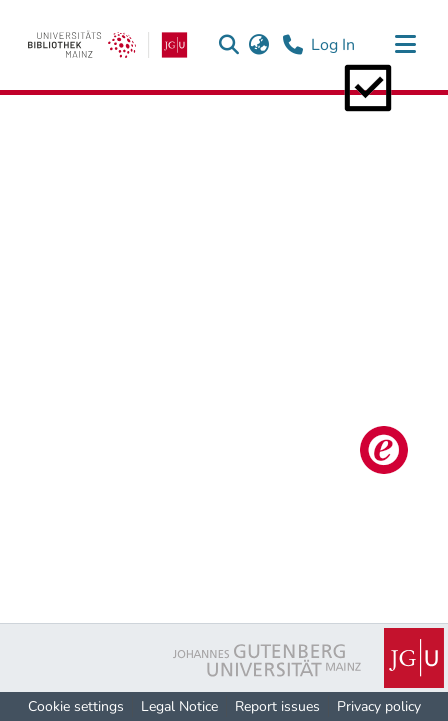  Describe the element at coordinates (368, 88) in the screenshot. I see `a selected or completed checkbox` at that location.